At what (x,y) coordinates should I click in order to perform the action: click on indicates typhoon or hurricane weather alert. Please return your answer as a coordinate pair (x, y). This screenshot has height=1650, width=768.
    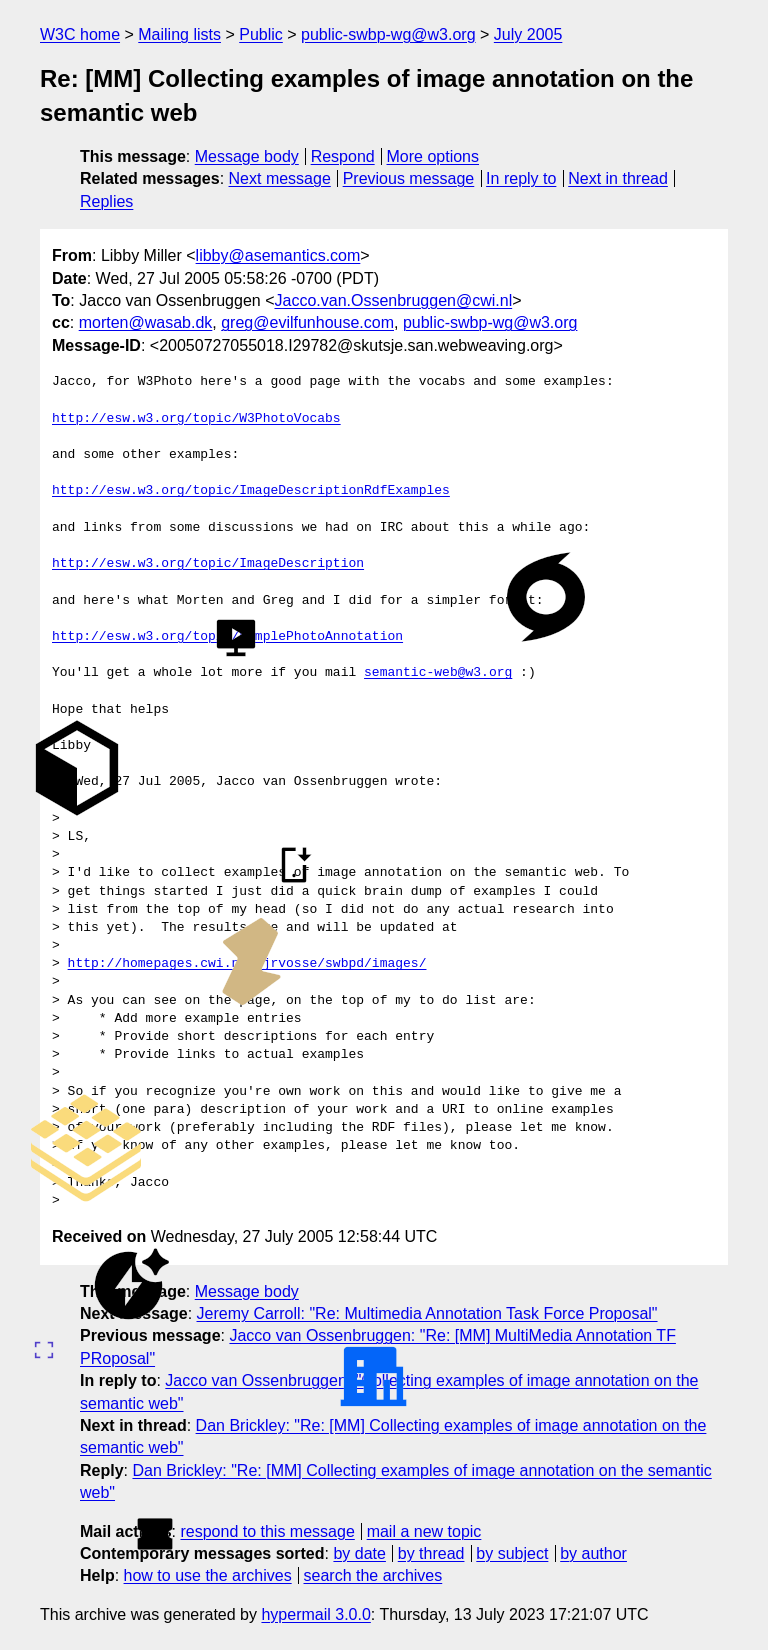
    Looking at the image, I should click on (546, 597).